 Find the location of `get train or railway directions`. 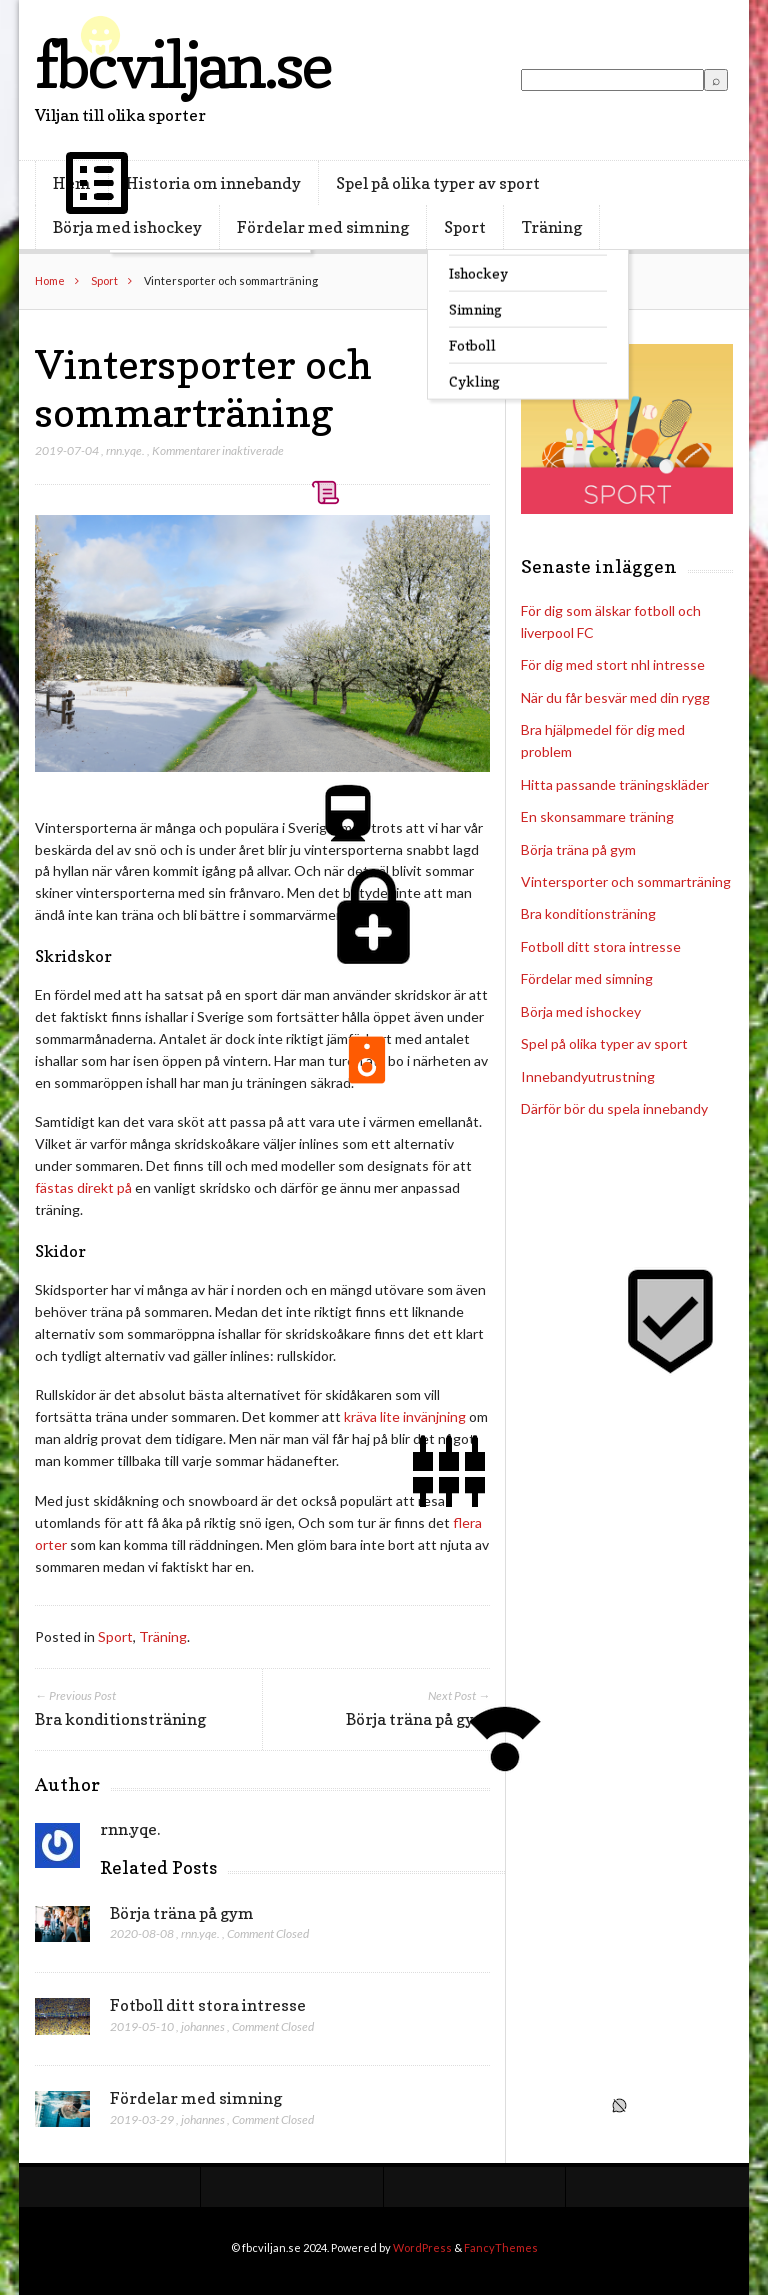

get train or railway directions is located at coordinates (348, 816).